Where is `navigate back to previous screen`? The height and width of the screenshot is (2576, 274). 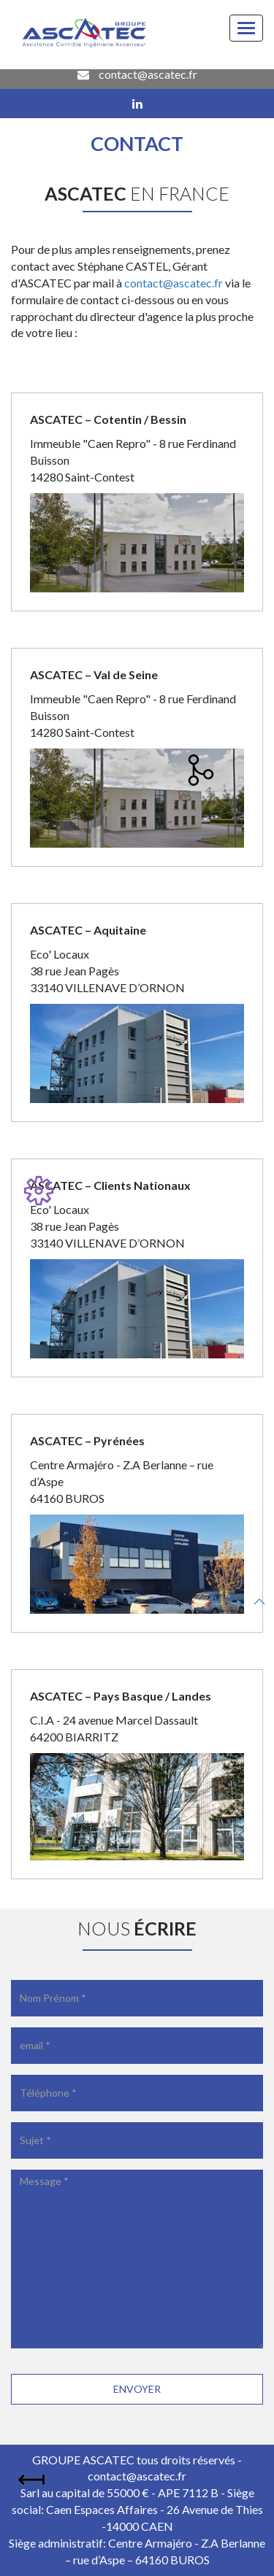 navigate back to previous screen is located at coordinates (31, 2480).